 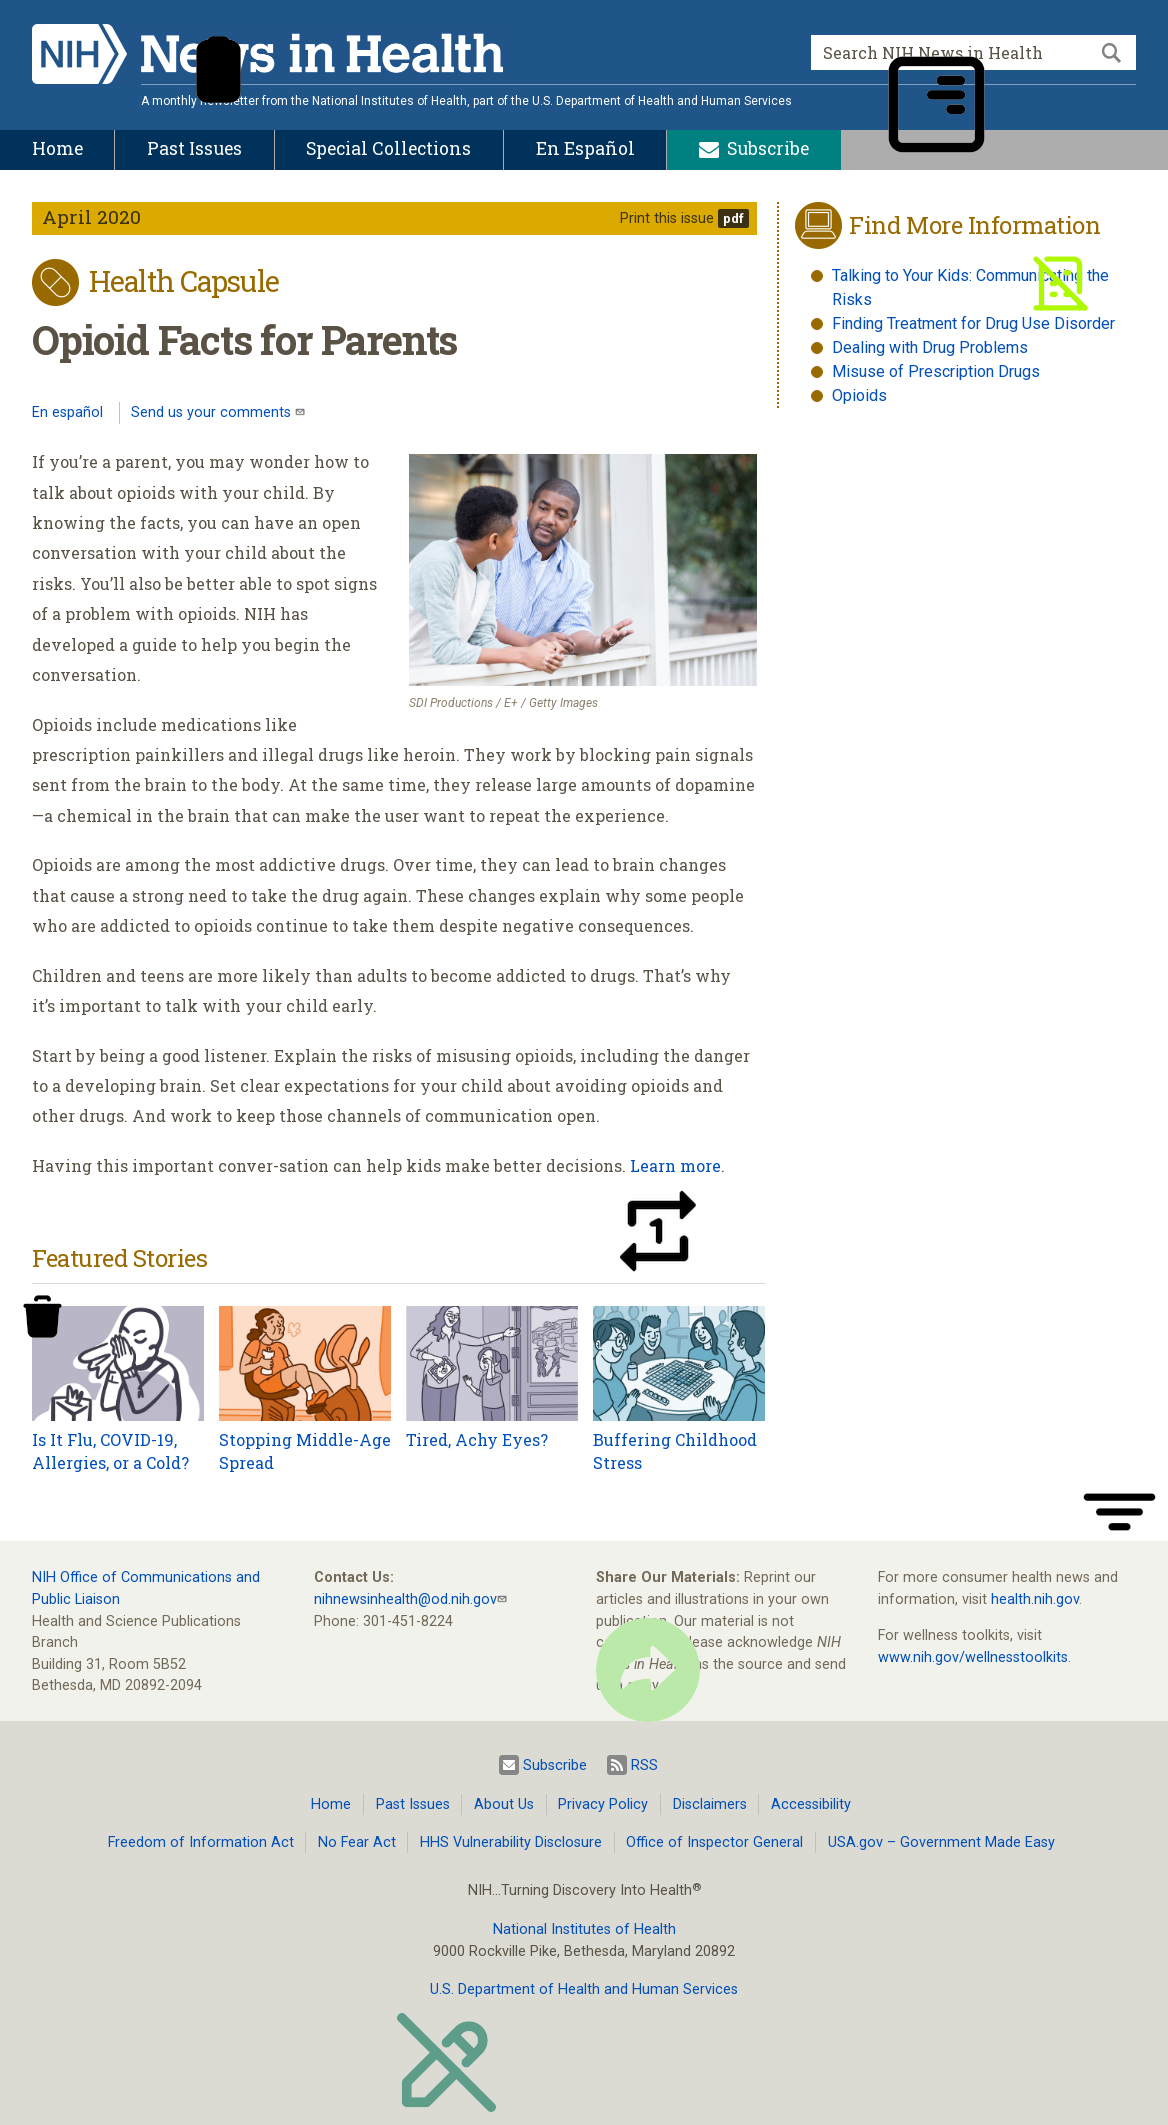 What do you see at coordinates (446, 2062) in the screenshot?
I see `editing is disabled` at bounding box center [446, 2062].